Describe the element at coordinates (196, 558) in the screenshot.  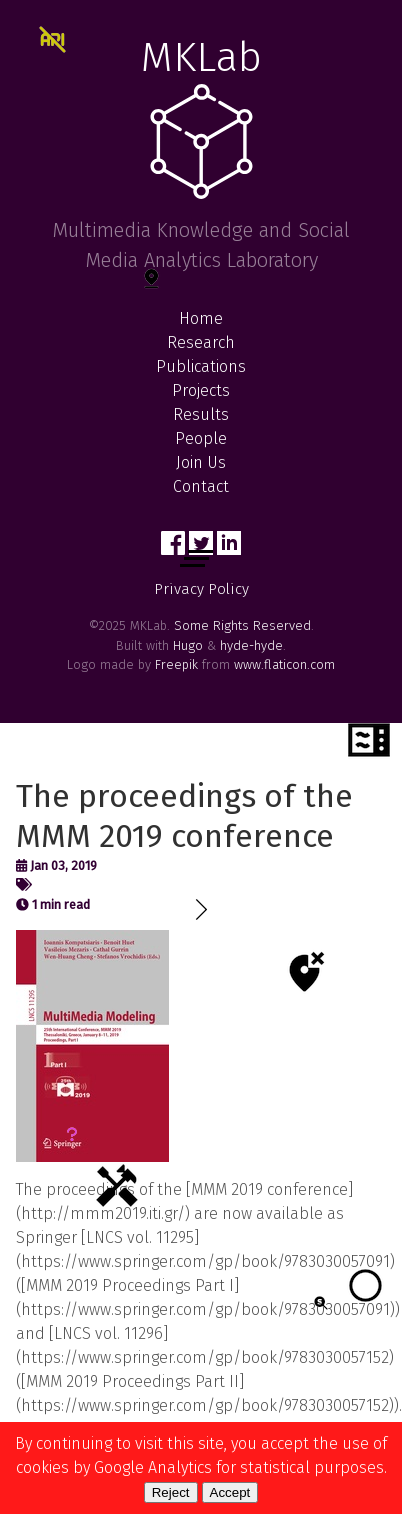
I see `clear all notifications or messages` at that location.